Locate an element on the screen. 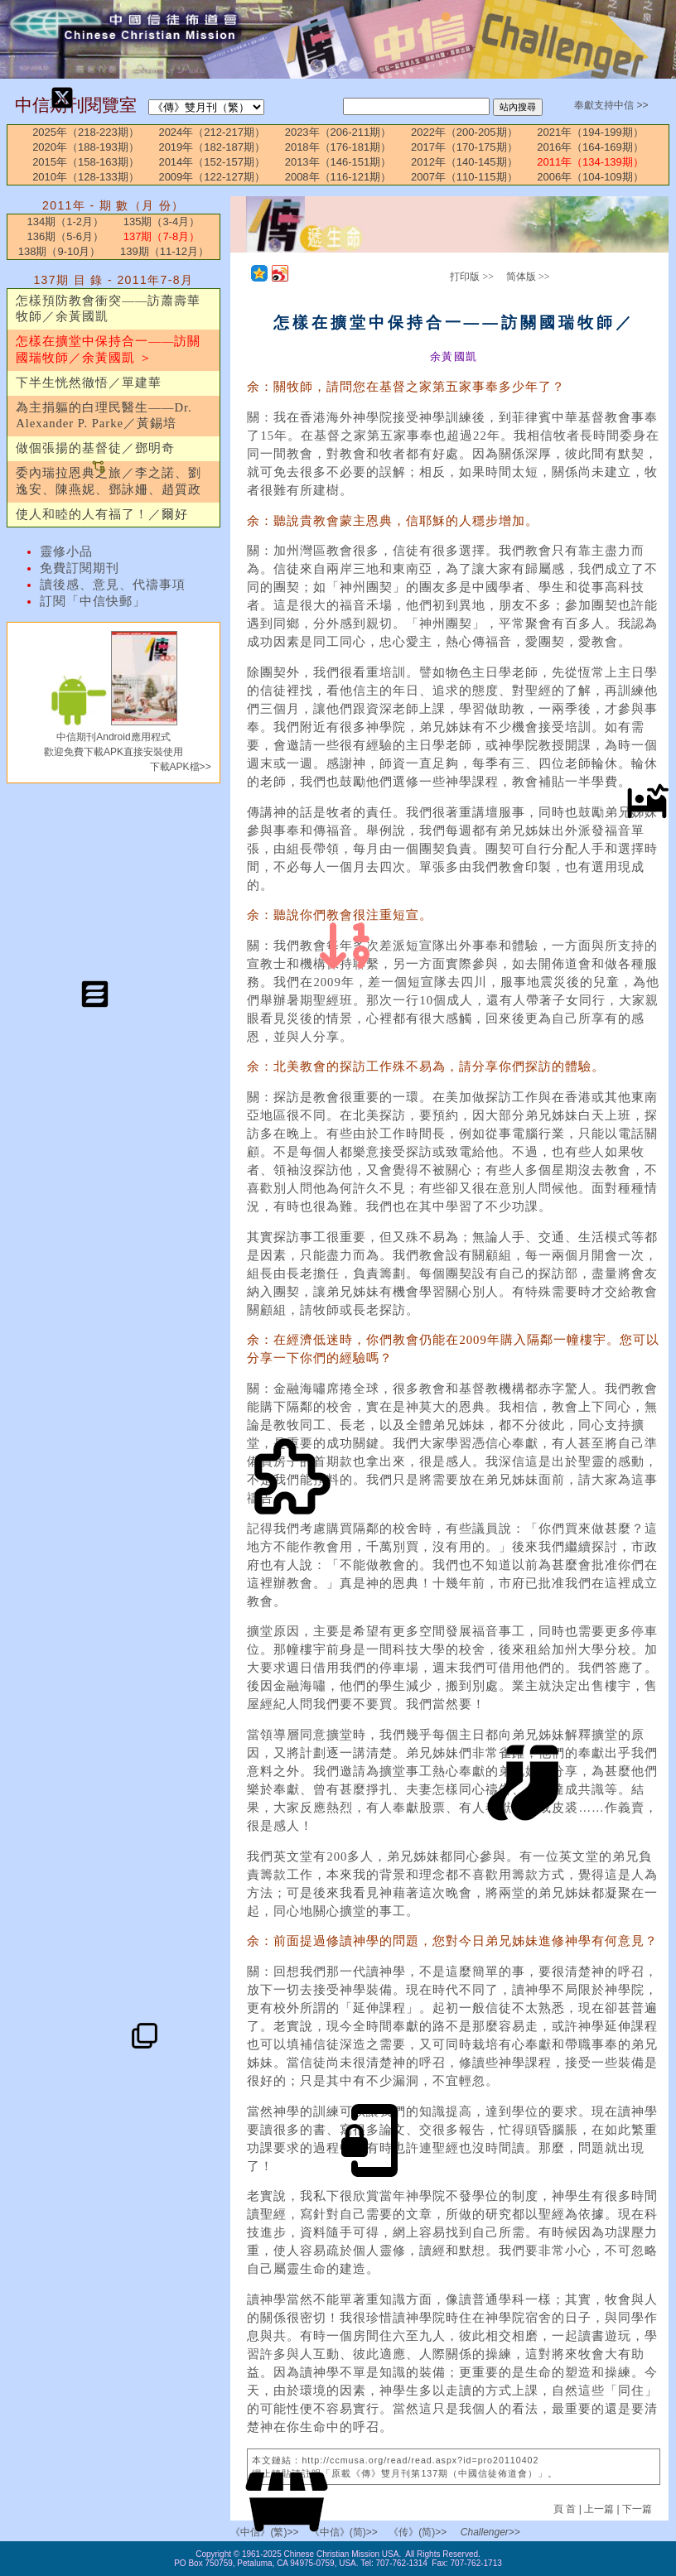 The image size is (676, 2576). jxl image format logo is located at coordinates (94, 994).